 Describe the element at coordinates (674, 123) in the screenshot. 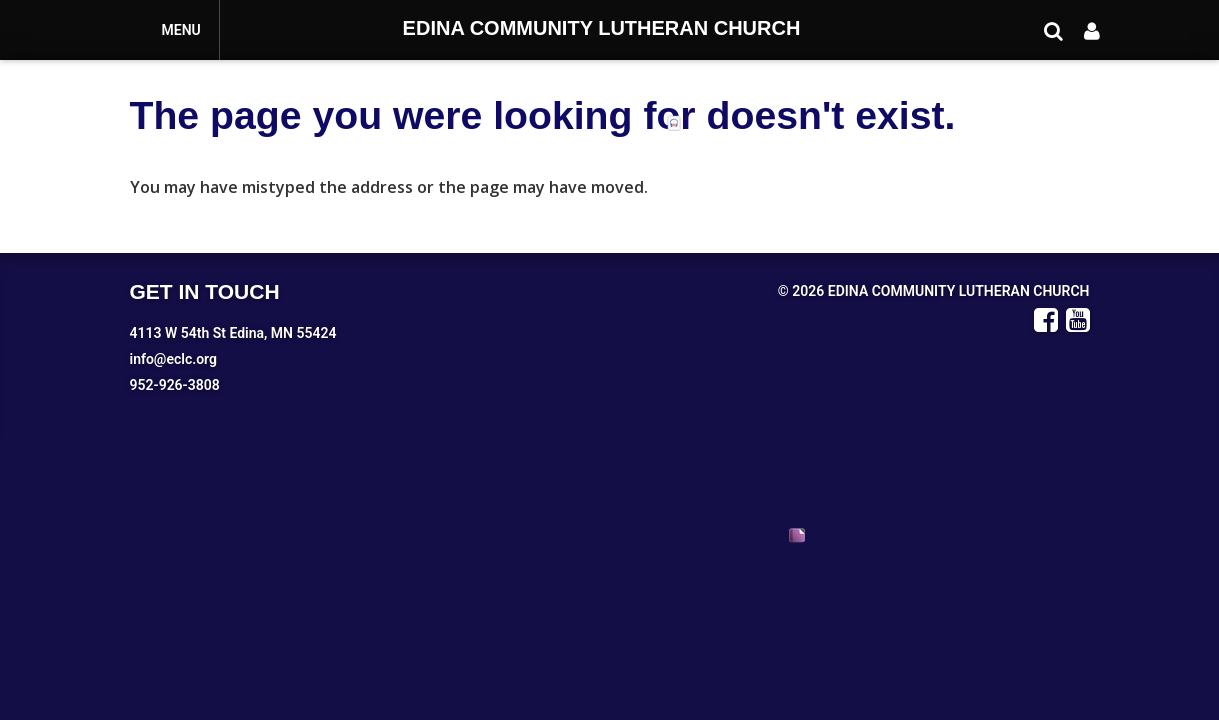

I see `open an audacity project file` at that location.